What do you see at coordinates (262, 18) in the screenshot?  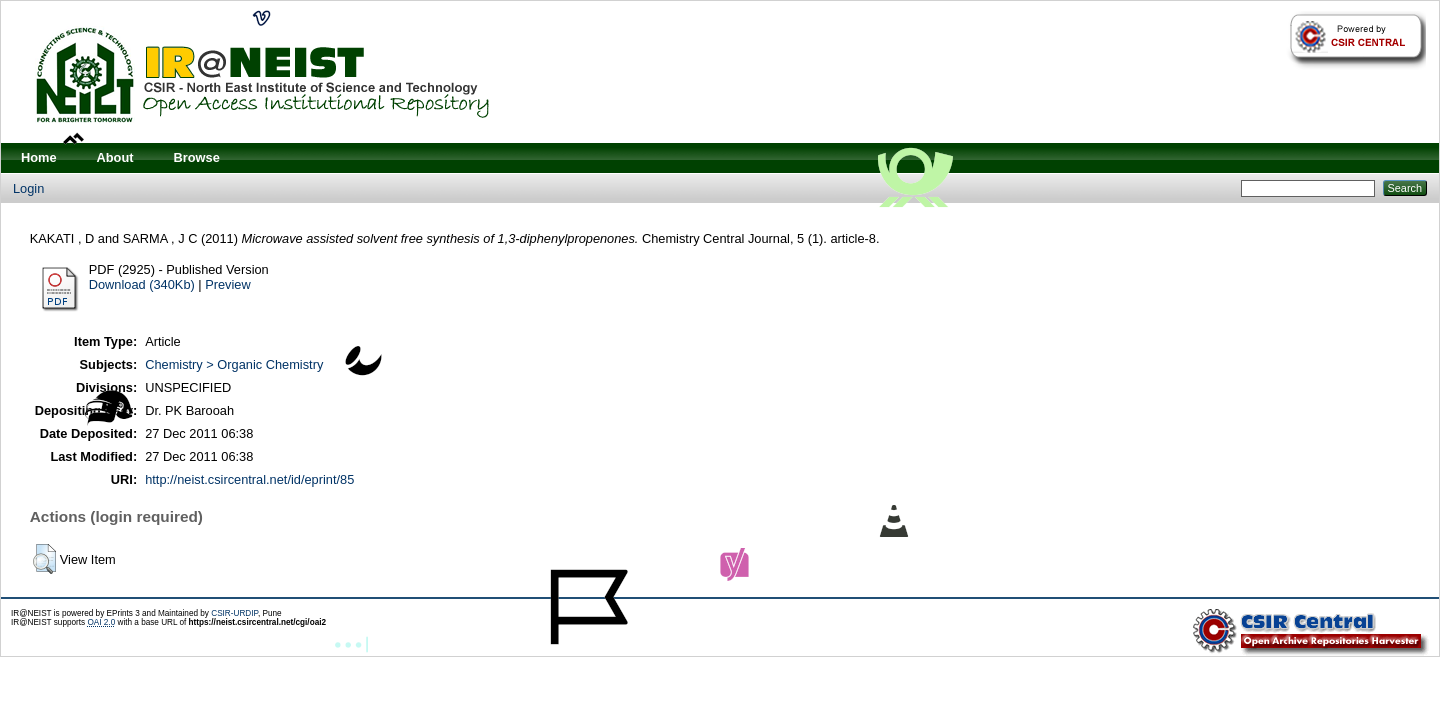 I see `open vimeo app` at bounding box center [262, 18].